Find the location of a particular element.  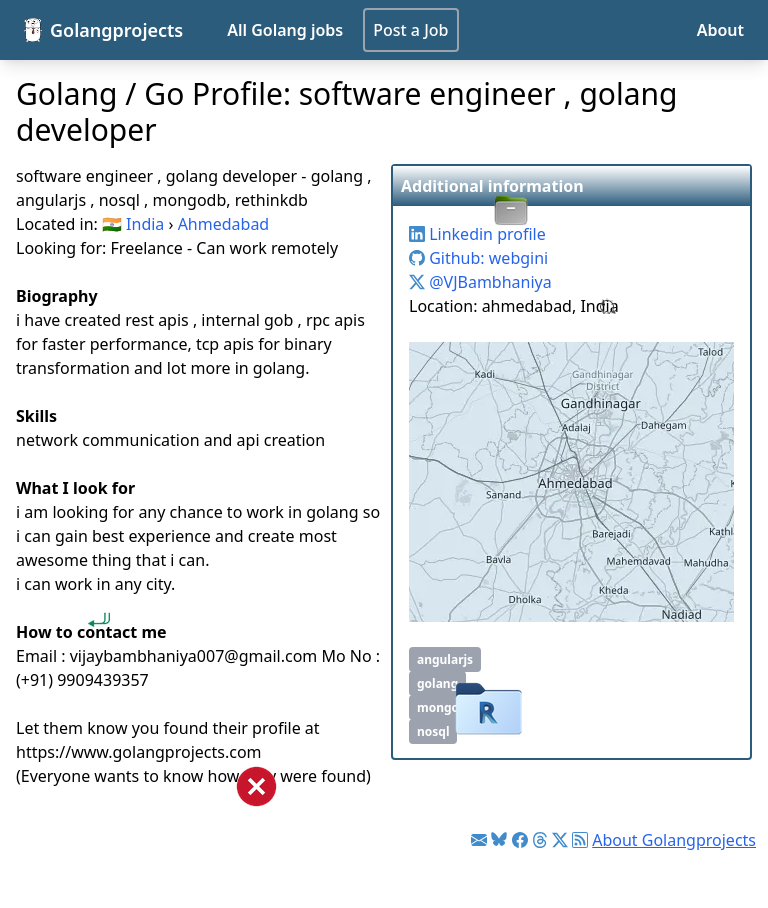

reply to all recipients of an email is located at coordinates (98, 618).